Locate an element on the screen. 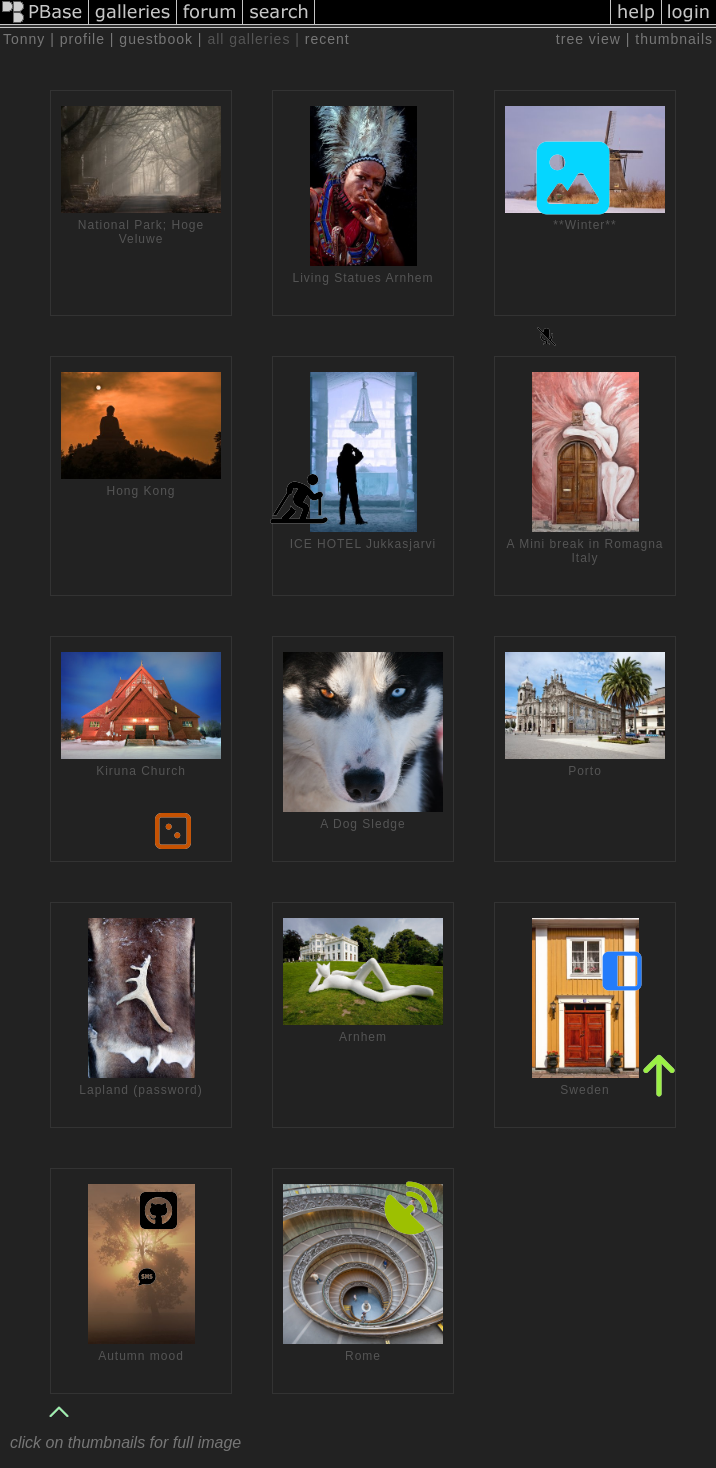  access nordic skiing trails or activities is located at coordinates (299, 498).